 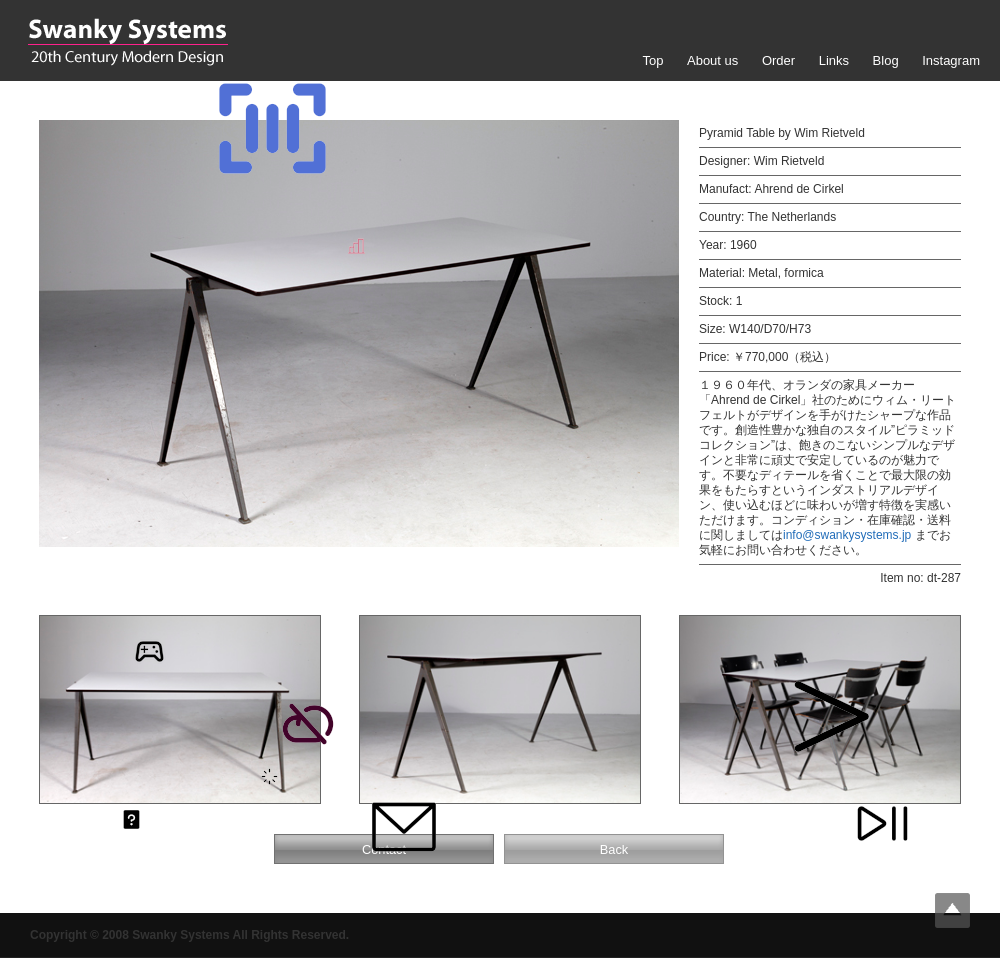 I want to click on loading content in progress, so click(x=269, y=776).